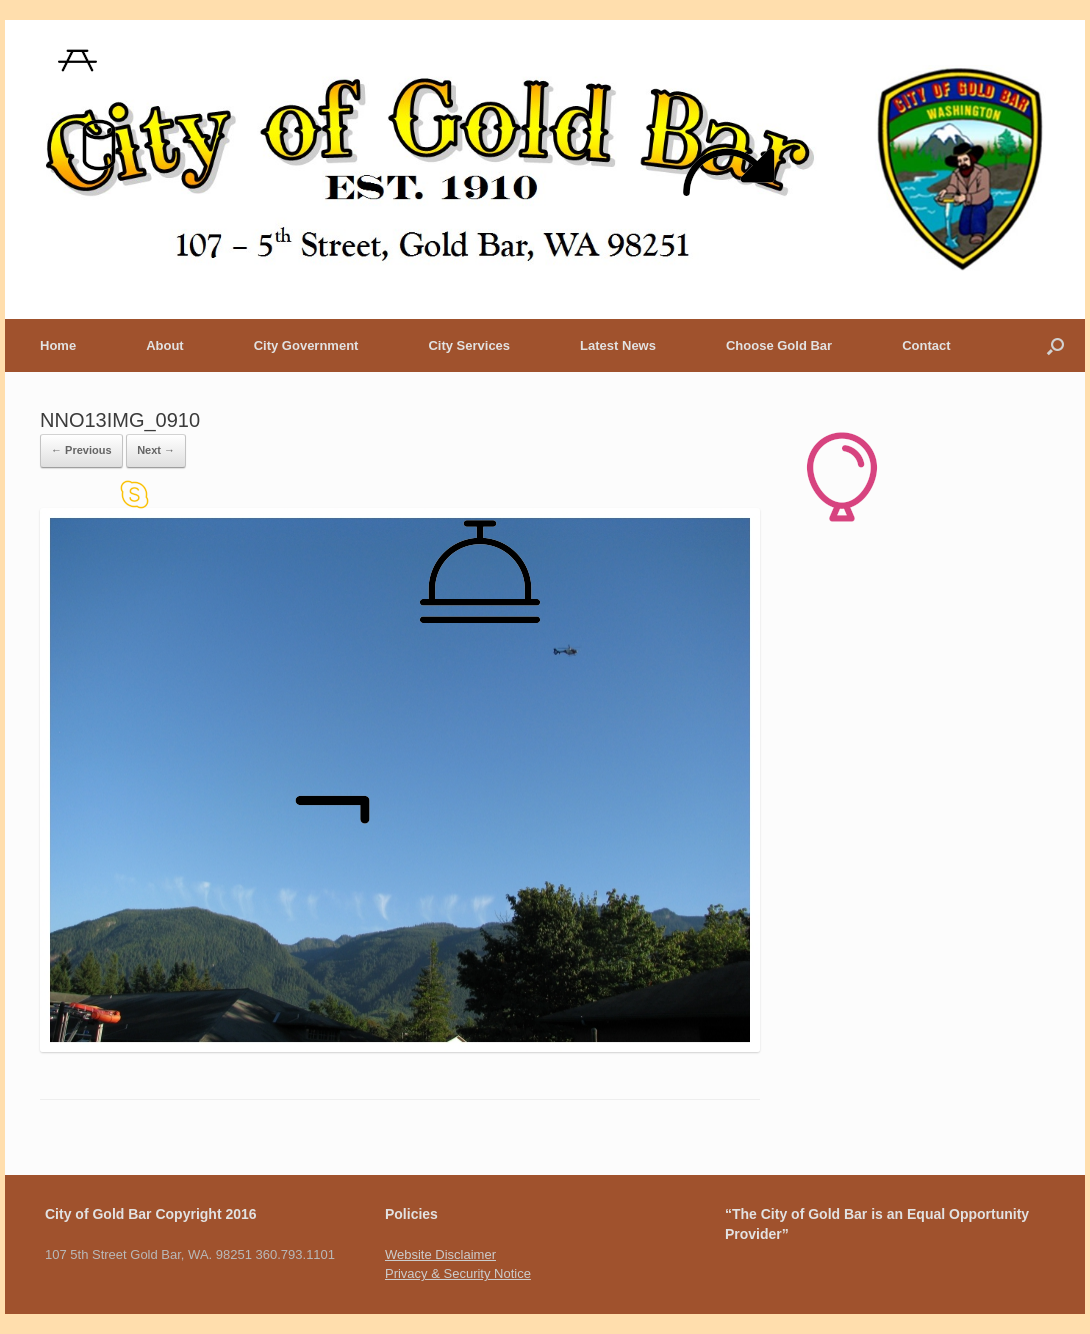  I want to click on find nearby picnic areas, so click(77, 60).